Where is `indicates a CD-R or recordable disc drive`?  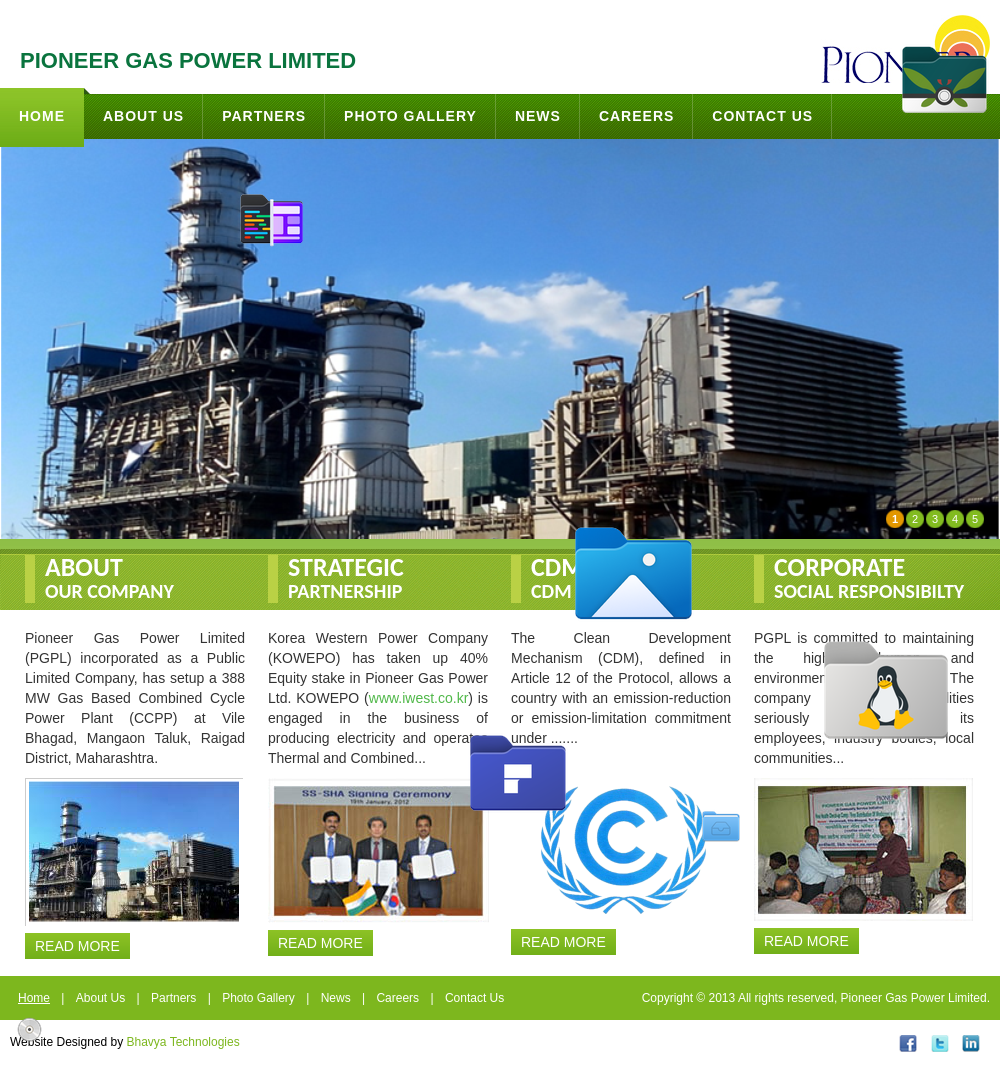 indicates a CD-R or recordable disc drive is located at coordinates (29, 1029).